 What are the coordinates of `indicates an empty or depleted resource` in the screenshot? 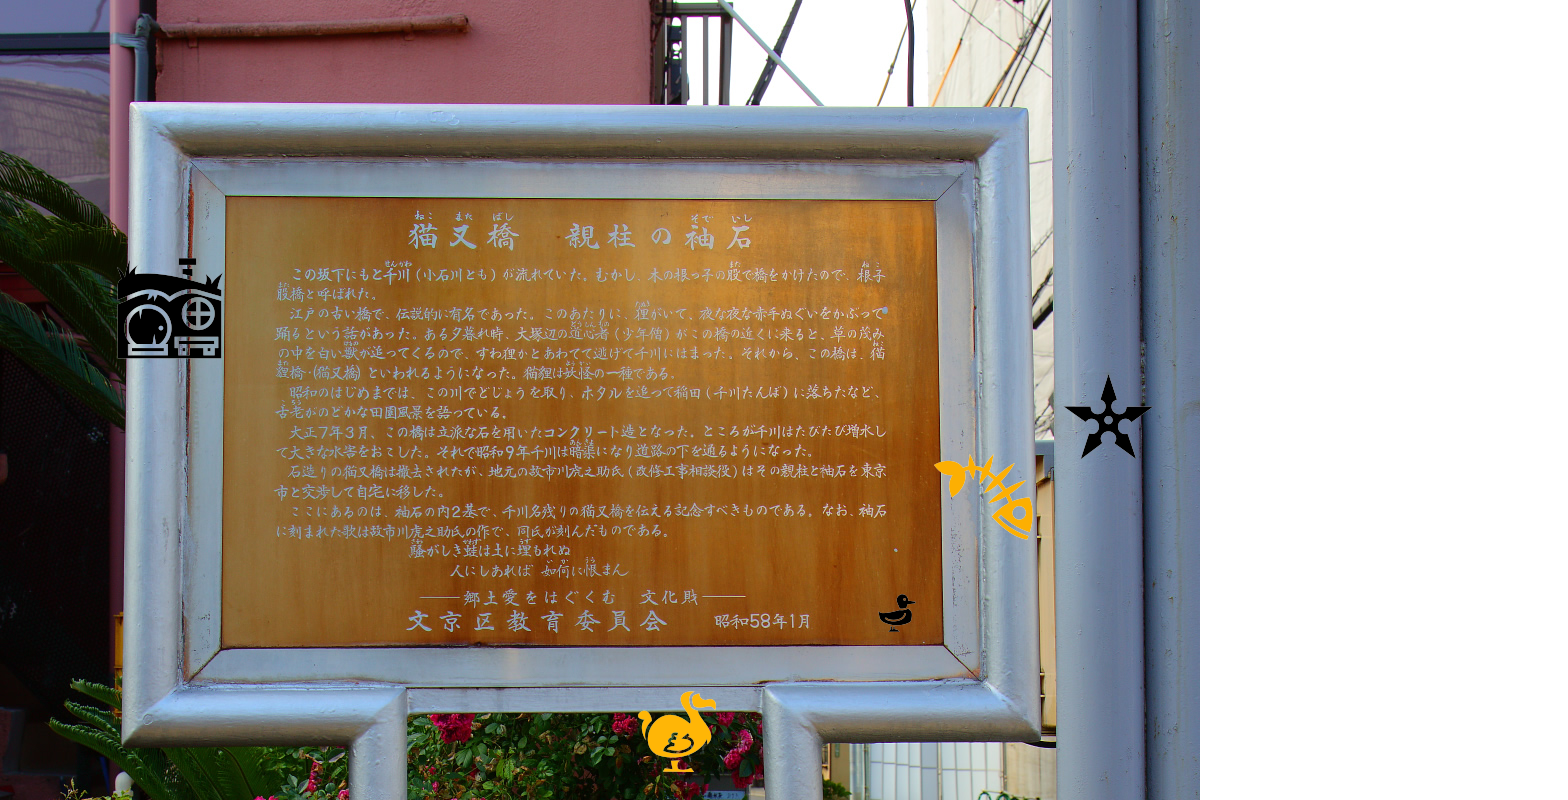 It's located at (983, 496).